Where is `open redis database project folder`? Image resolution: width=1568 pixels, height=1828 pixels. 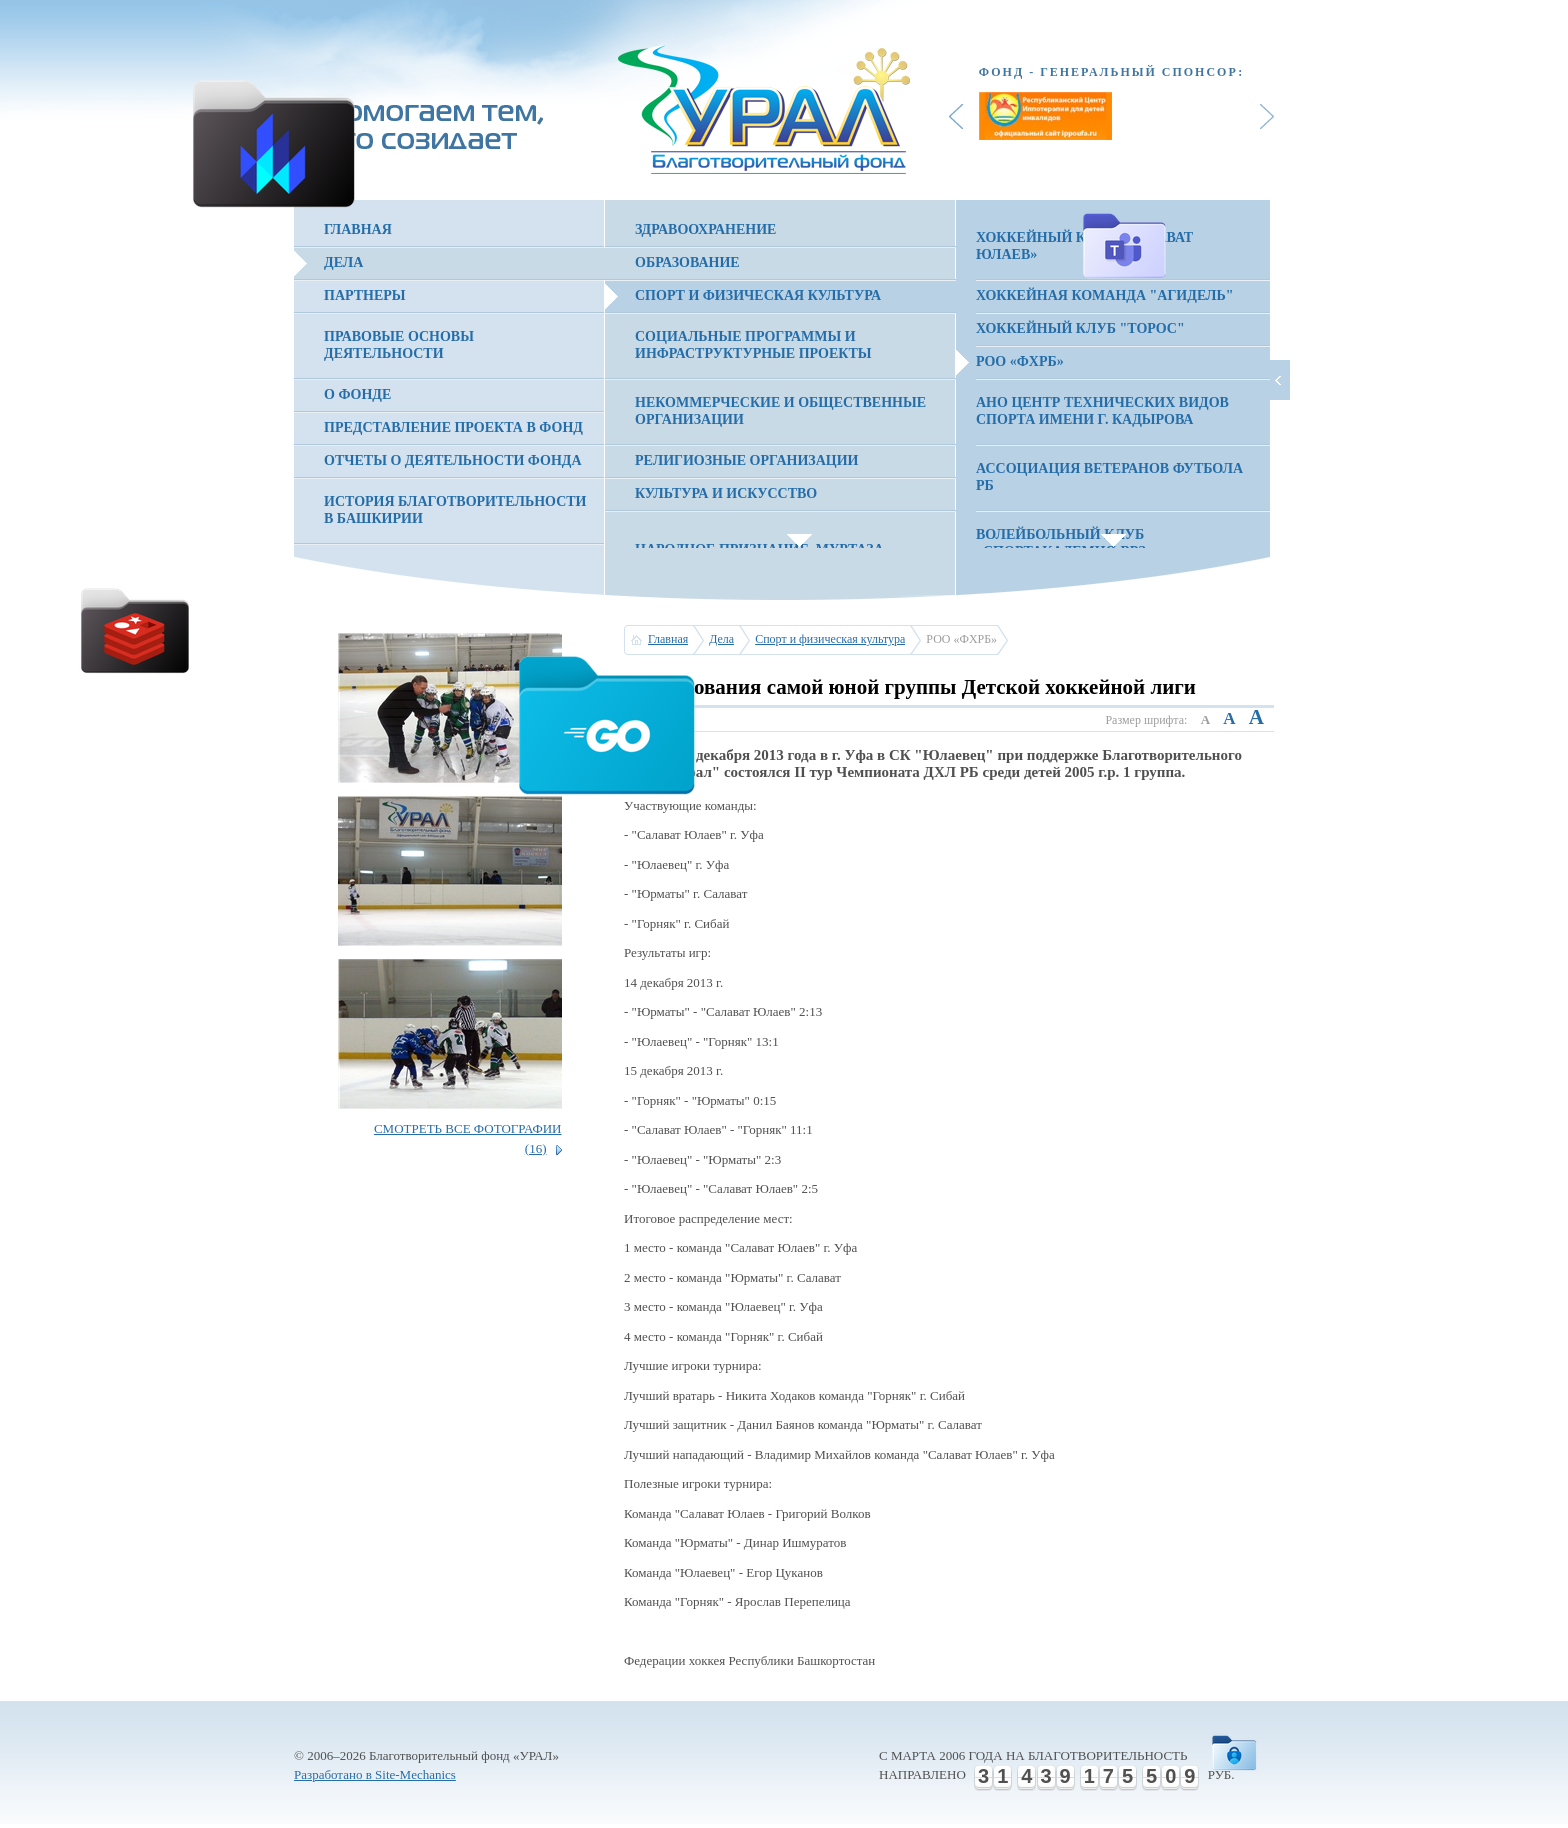
open redis database project folder is located at coordinates (134, 633).